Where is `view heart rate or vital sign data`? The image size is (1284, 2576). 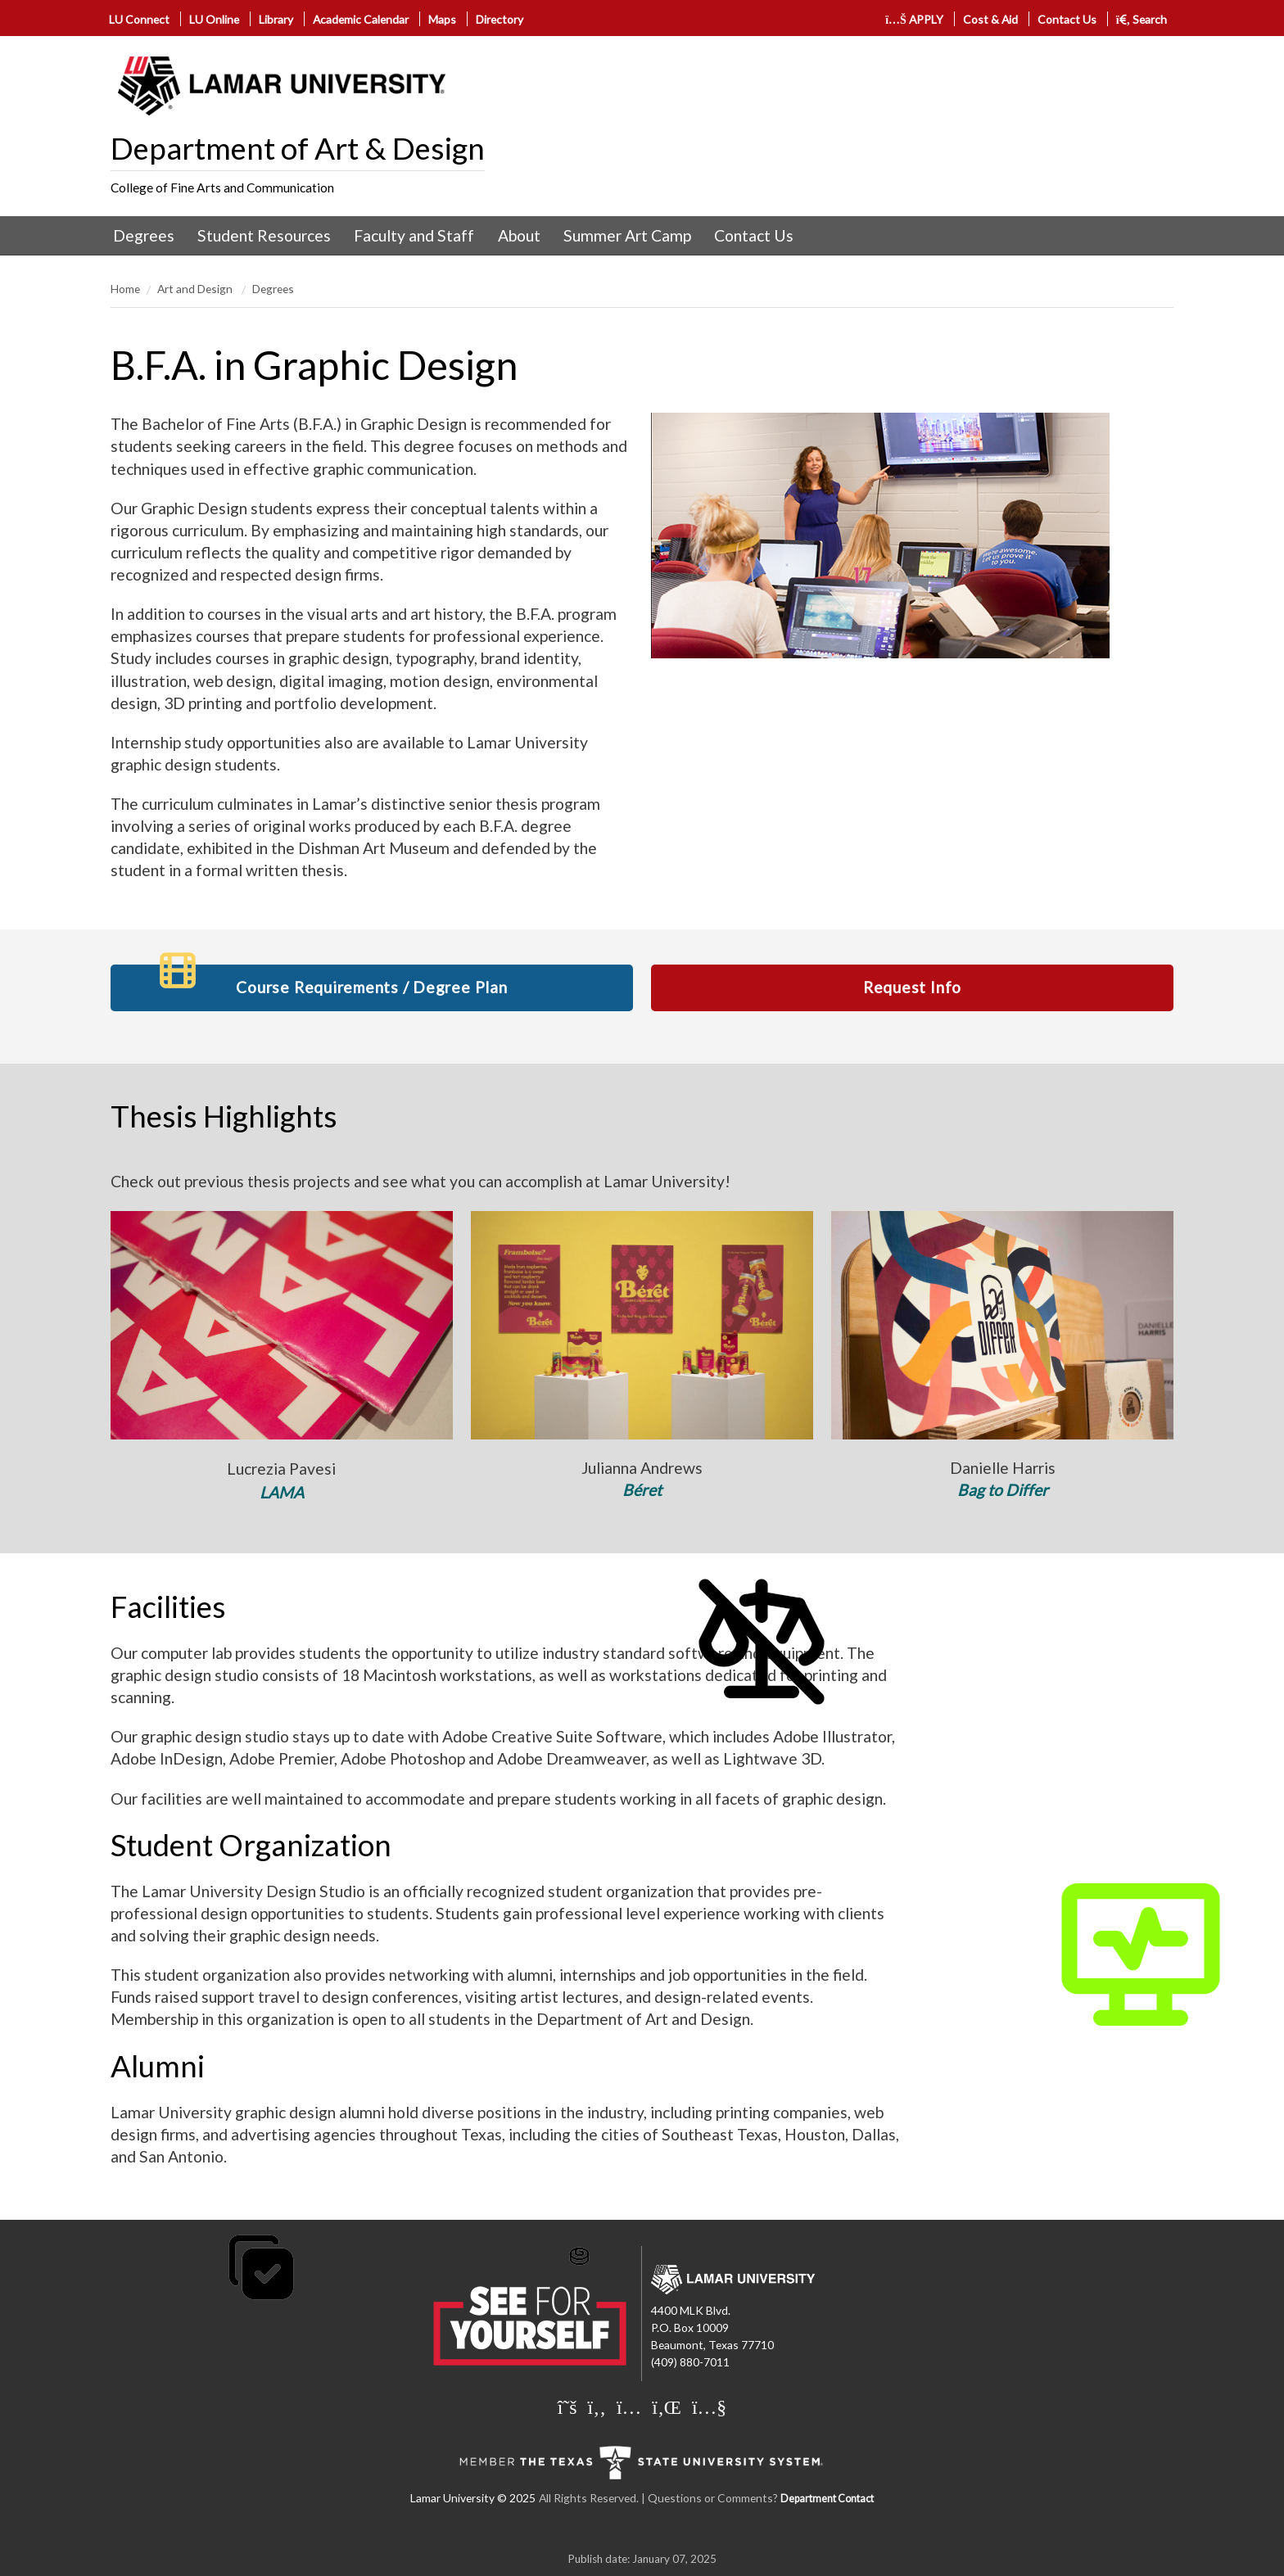 view heart rate or vital sign data is located at coordinates (1141, 1955).